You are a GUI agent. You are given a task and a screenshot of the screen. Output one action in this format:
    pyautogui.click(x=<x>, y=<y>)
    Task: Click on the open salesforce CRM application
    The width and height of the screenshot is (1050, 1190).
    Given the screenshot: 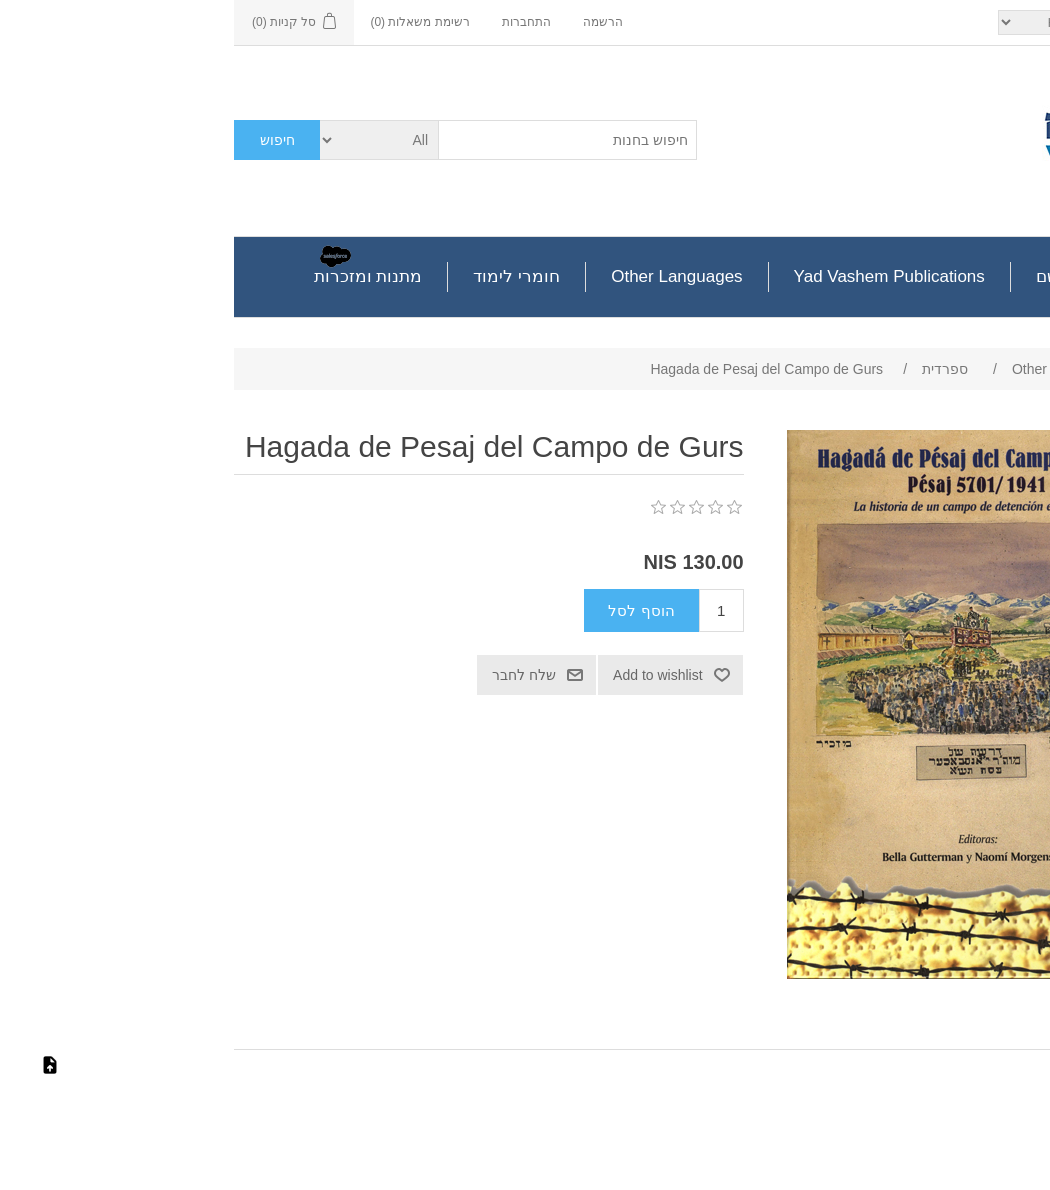 What is the action you would take?
    pyautogui.click(x=335, y=256)
    